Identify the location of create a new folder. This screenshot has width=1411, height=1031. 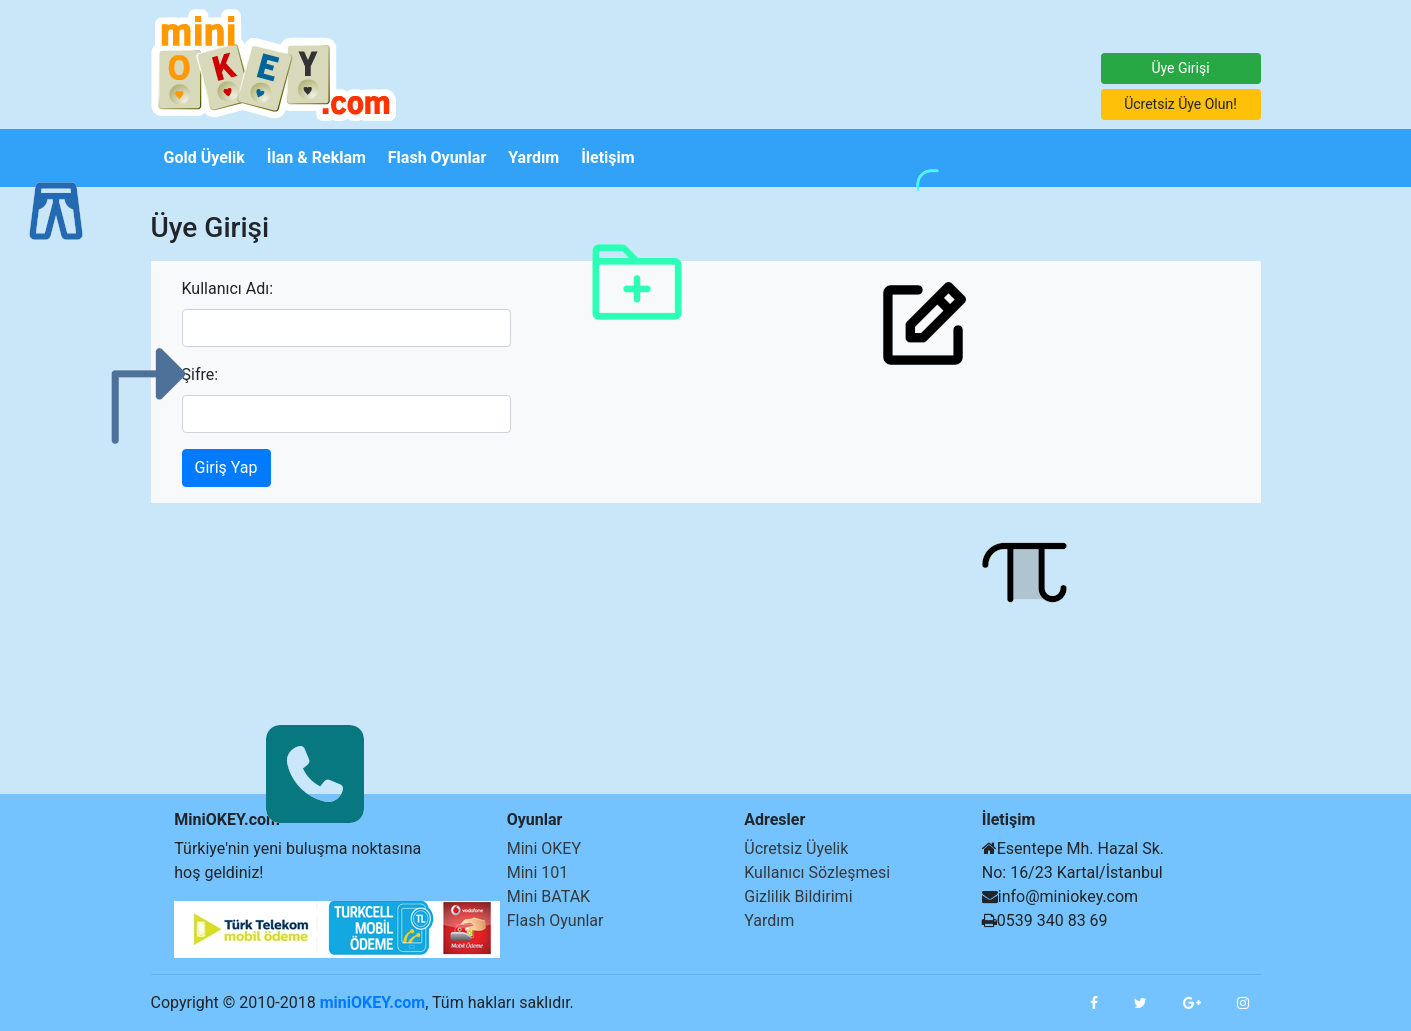
(637, 282).